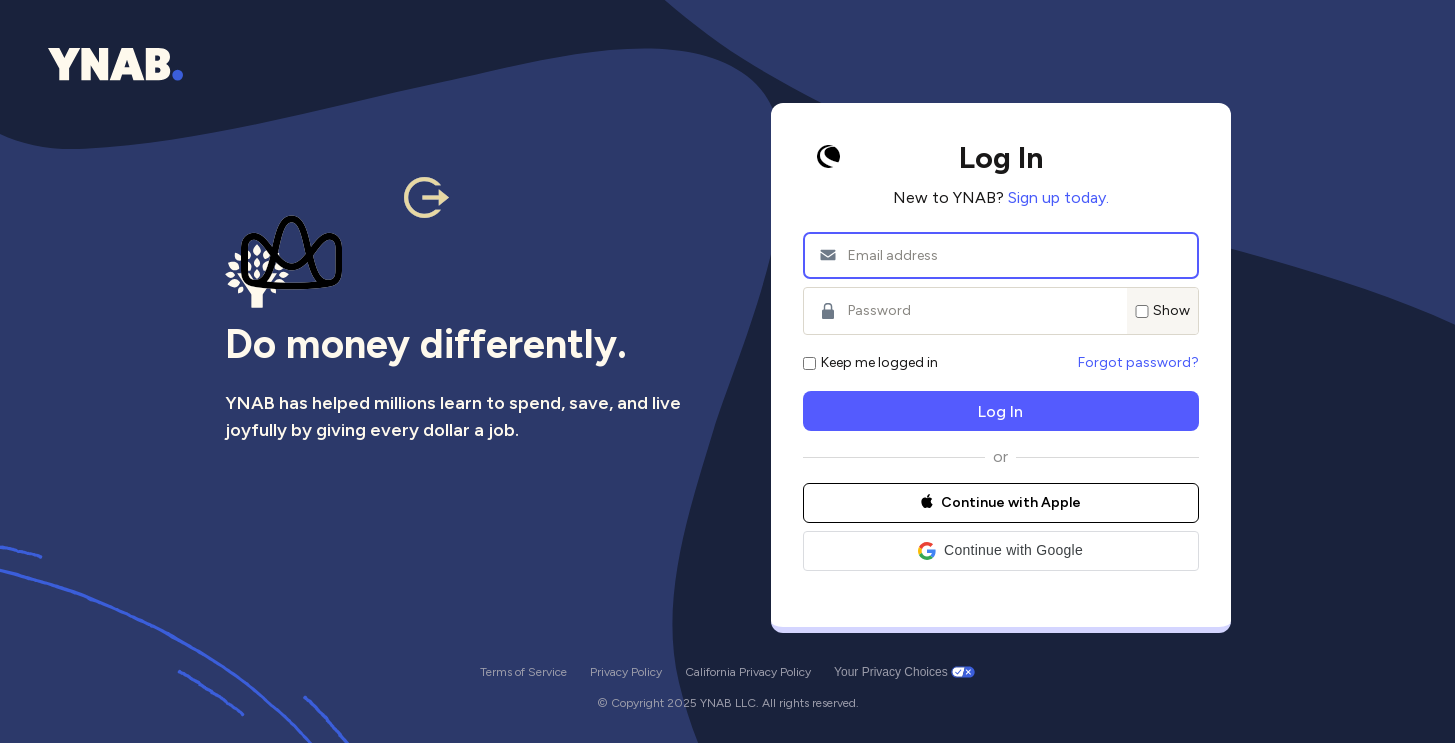  I want to click on log out of your account, so click(424, 197).